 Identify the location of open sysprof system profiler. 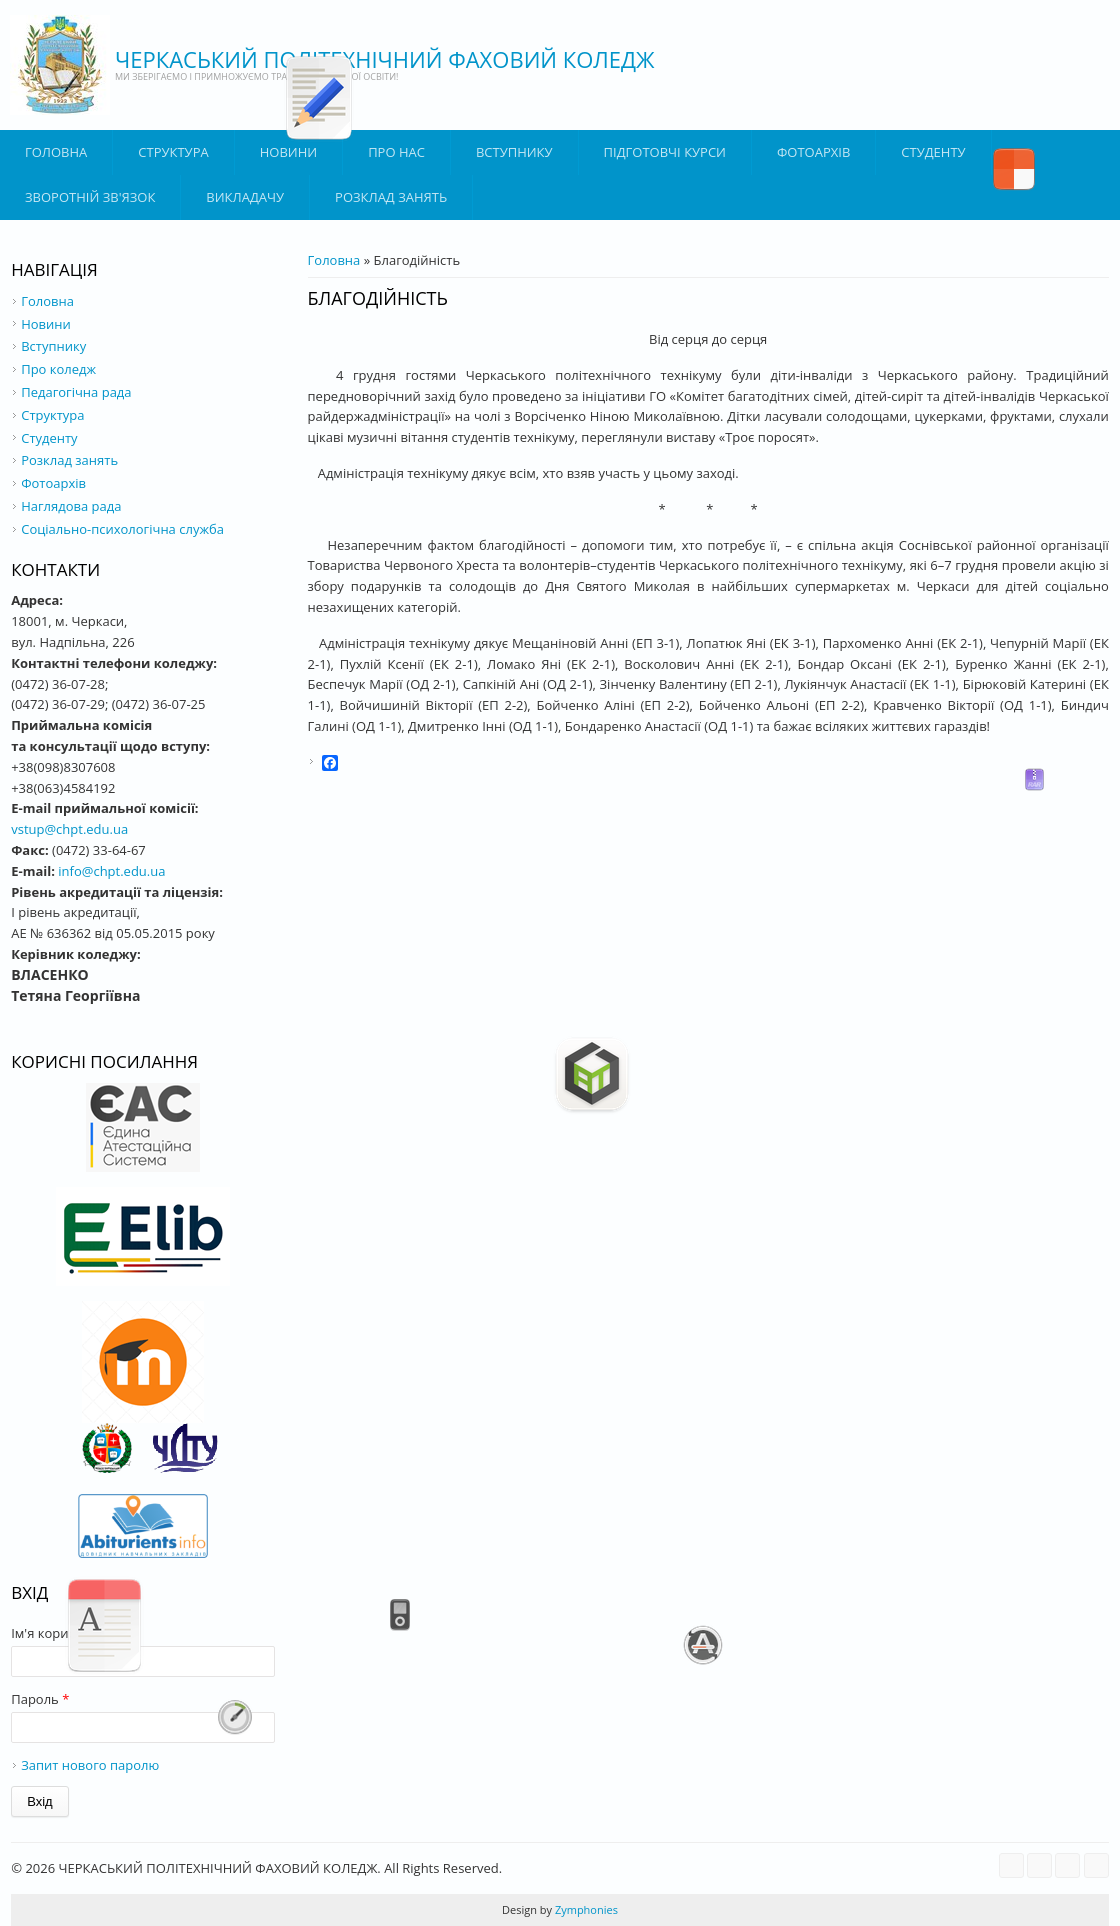
(235, 1717).